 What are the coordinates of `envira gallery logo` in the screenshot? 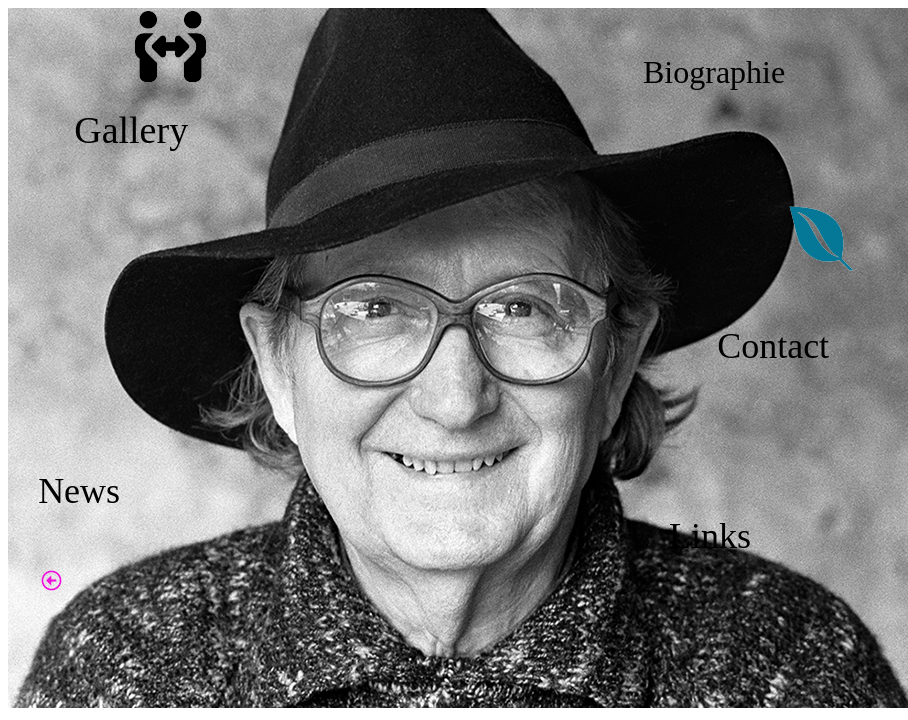 It's located at (821, 238).